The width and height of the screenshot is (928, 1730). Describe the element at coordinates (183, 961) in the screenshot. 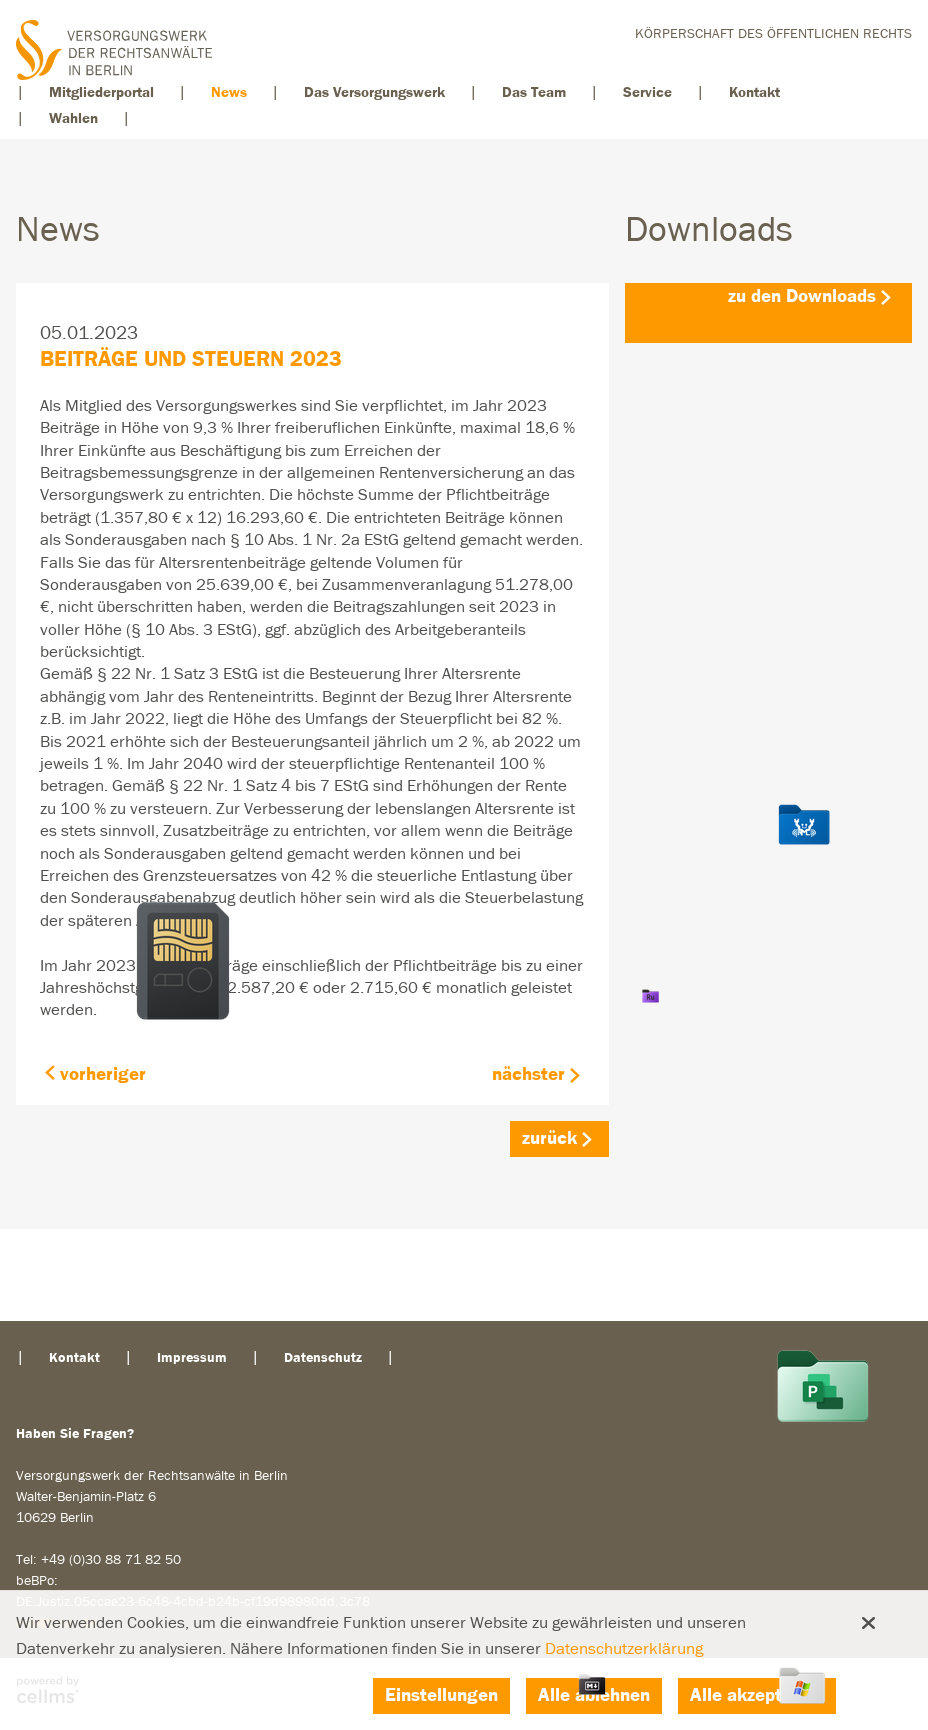

I see `access flash memory or SD card storage` at that location.